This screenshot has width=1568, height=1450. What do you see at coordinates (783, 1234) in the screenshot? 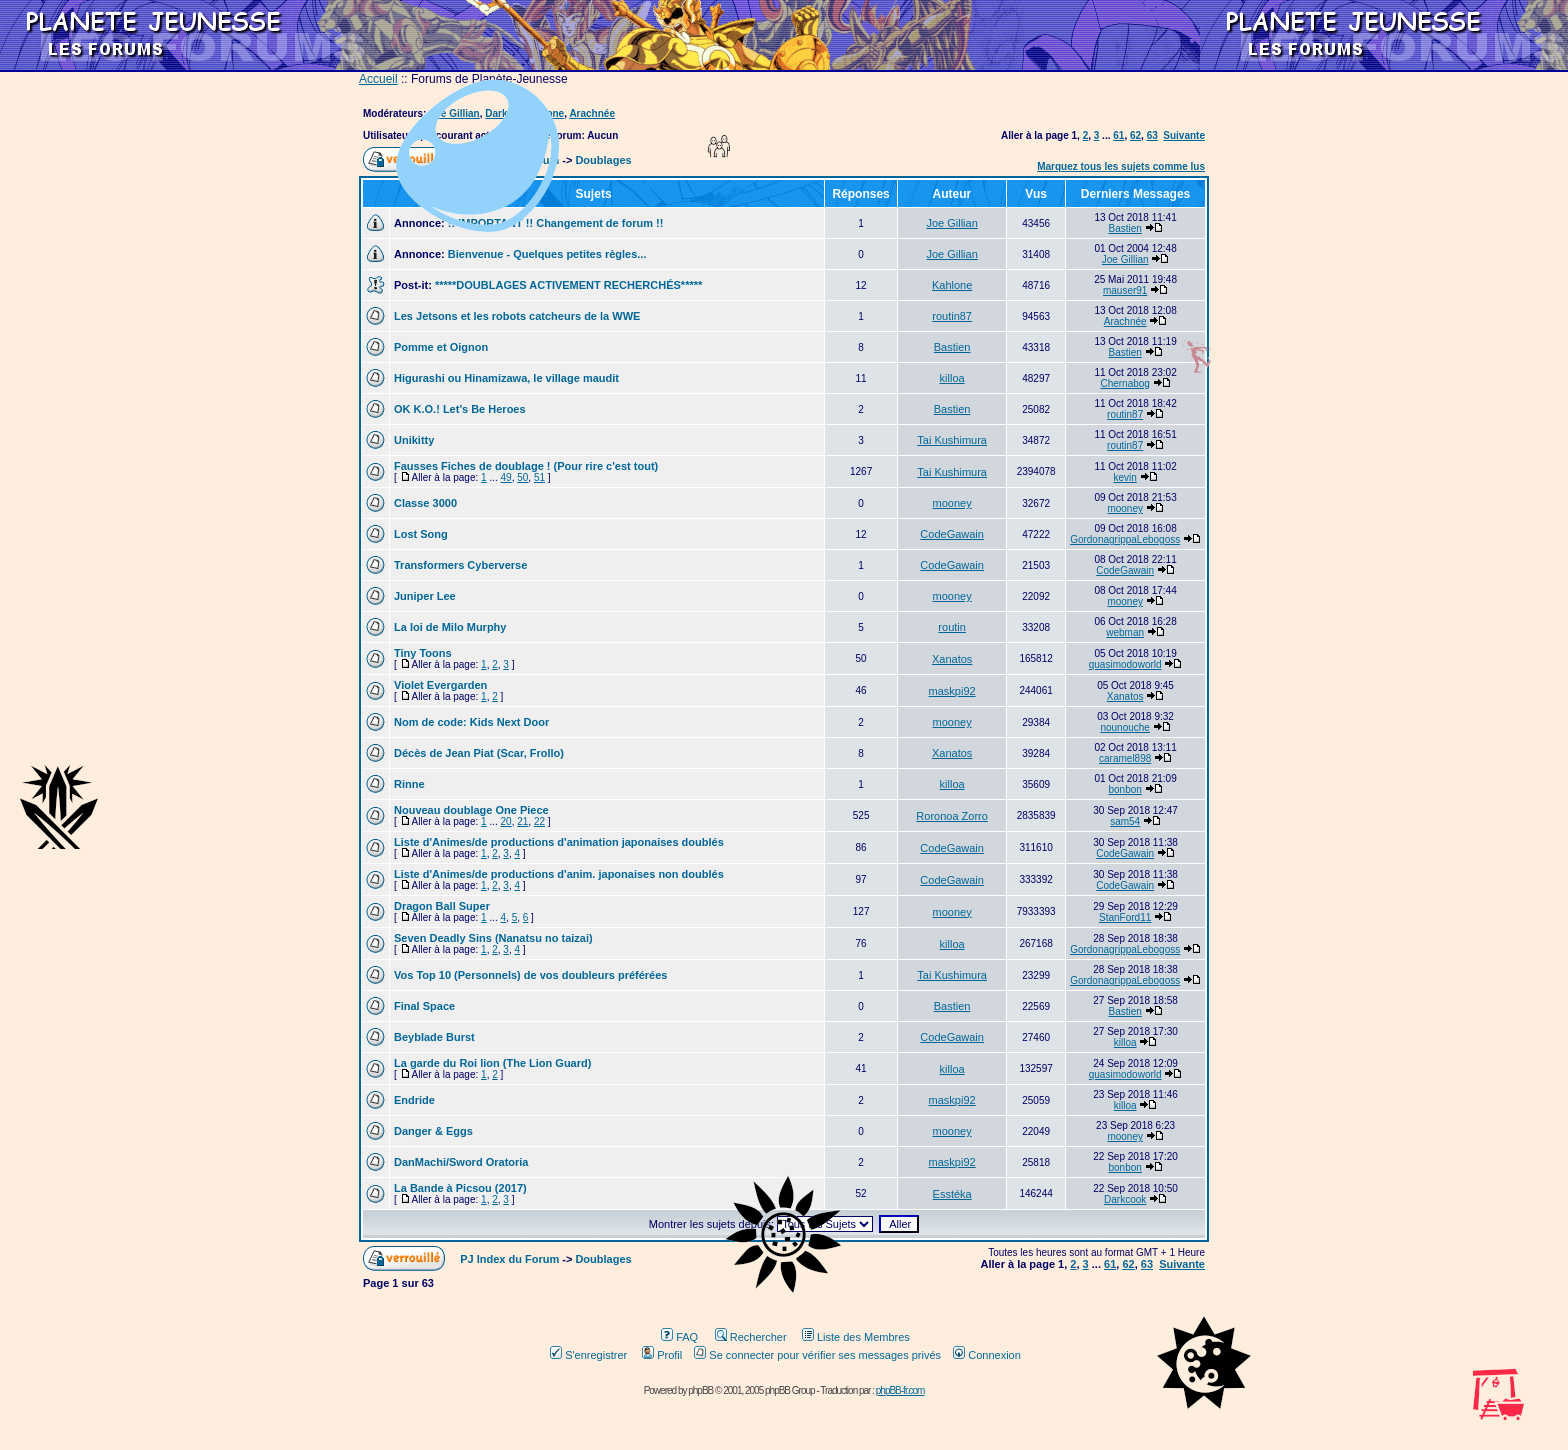
I see `indicates a garden or farming feature in a game` at bounding box center [783, 1234].